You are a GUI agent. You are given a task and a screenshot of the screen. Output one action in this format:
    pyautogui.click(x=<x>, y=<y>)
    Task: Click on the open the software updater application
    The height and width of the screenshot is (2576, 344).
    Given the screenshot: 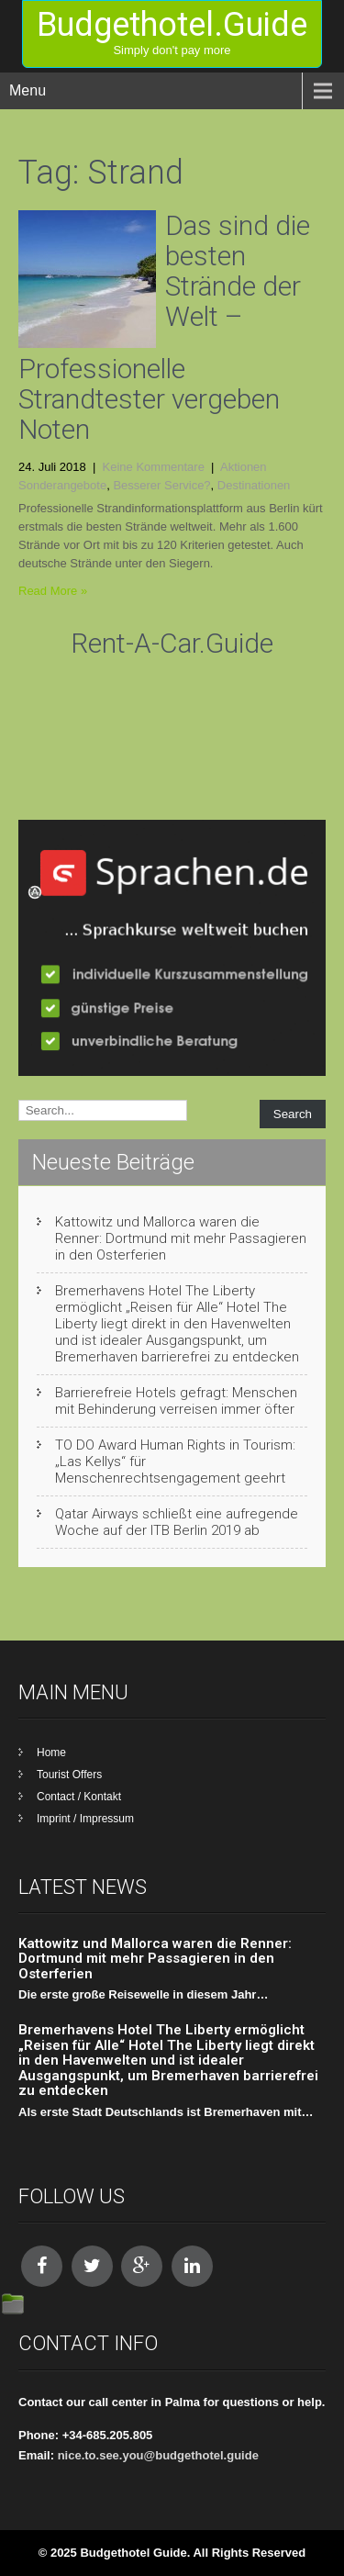 What is the action you would take?
    pyautogui.click(x=35, y=892)
    